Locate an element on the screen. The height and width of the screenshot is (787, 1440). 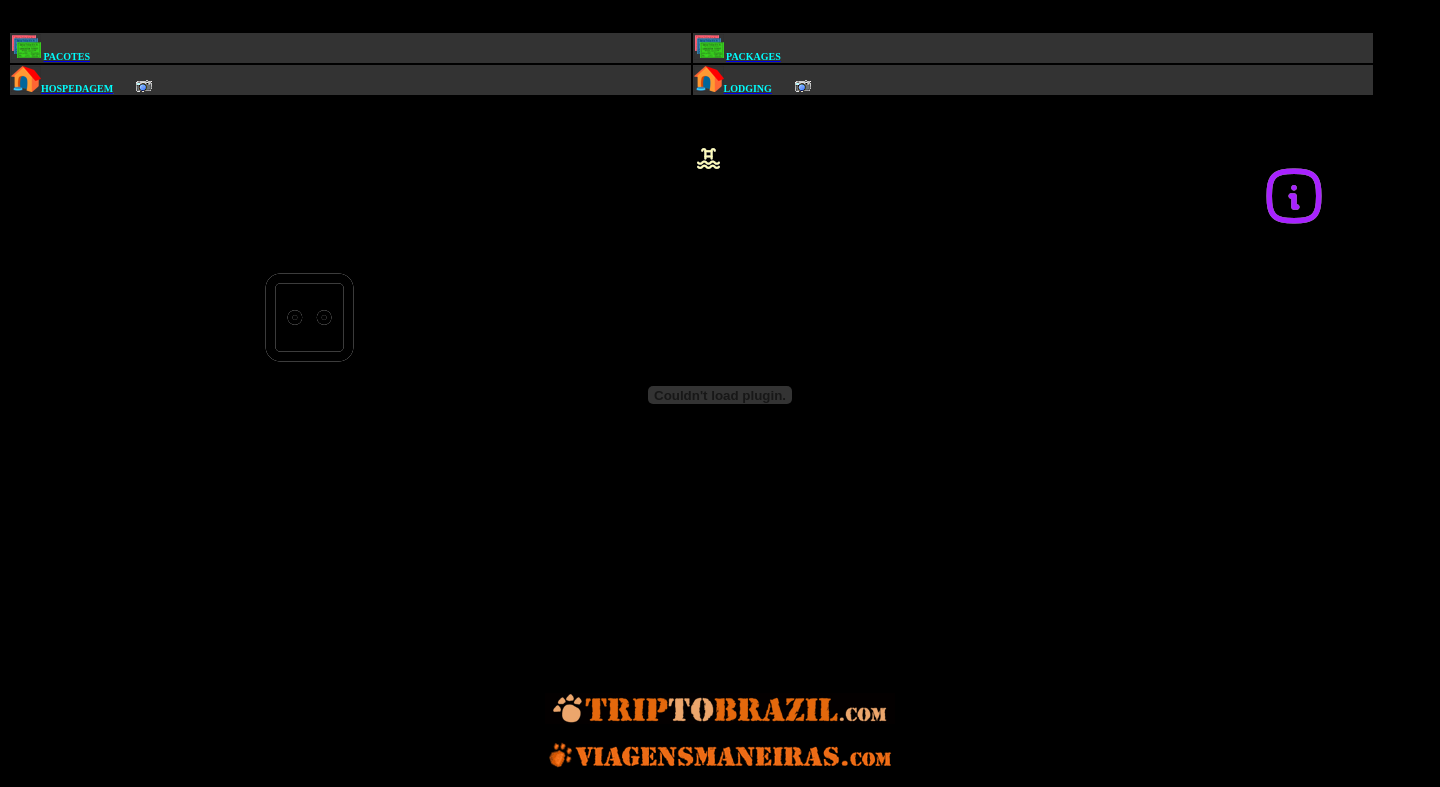
view more information or details is located at coordinates (1294, 196).